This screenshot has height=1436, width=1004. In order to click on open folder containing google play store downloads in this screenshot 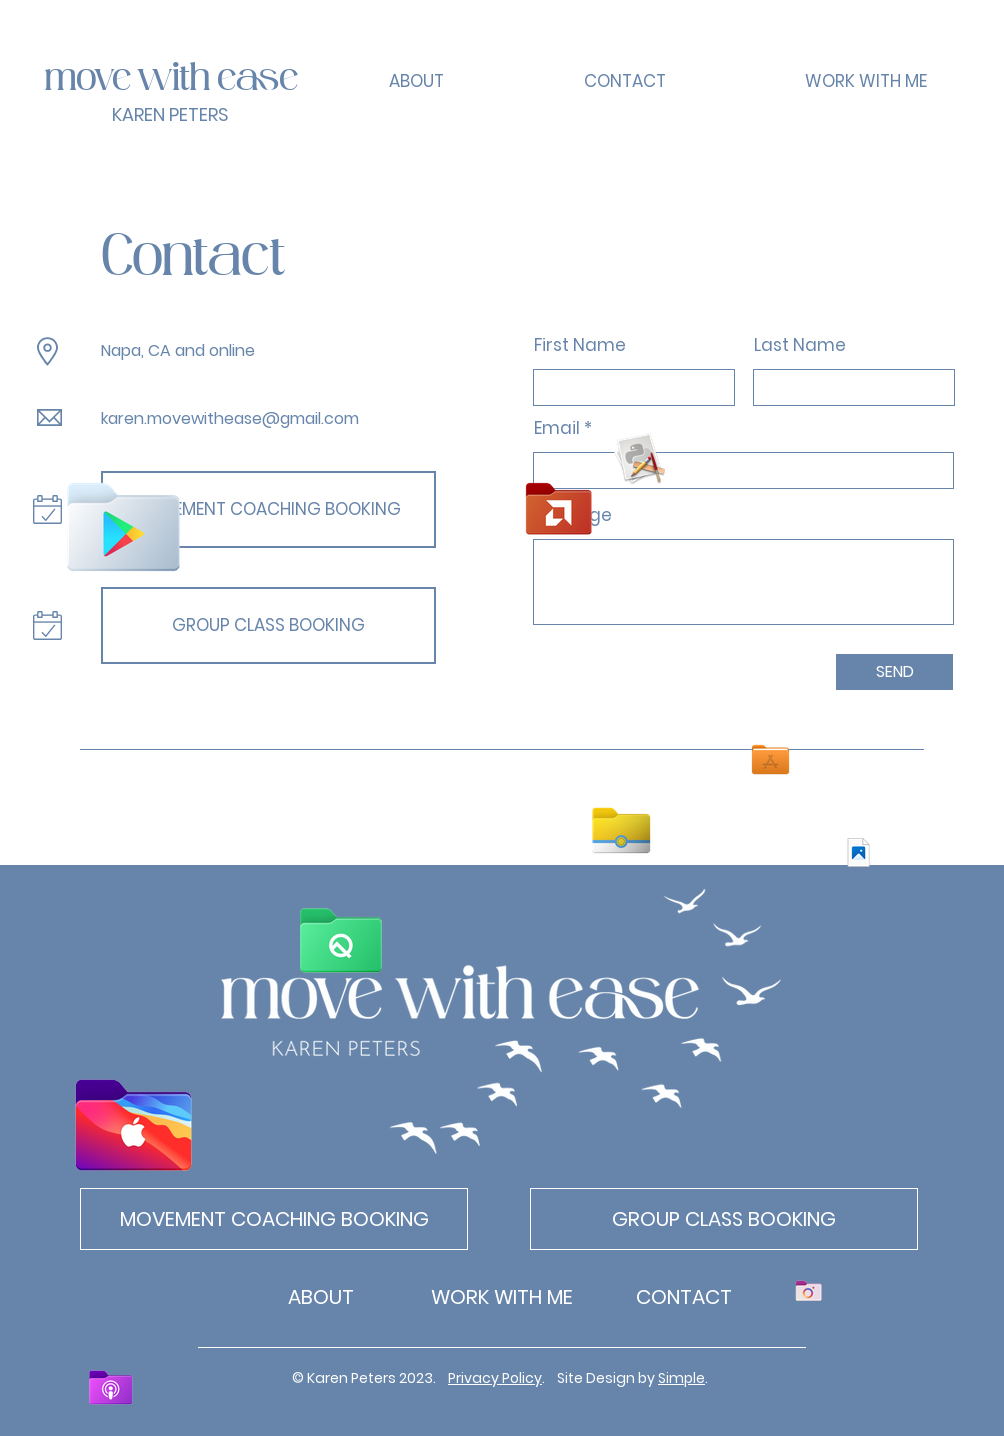, I will do `click(123, 530)`.